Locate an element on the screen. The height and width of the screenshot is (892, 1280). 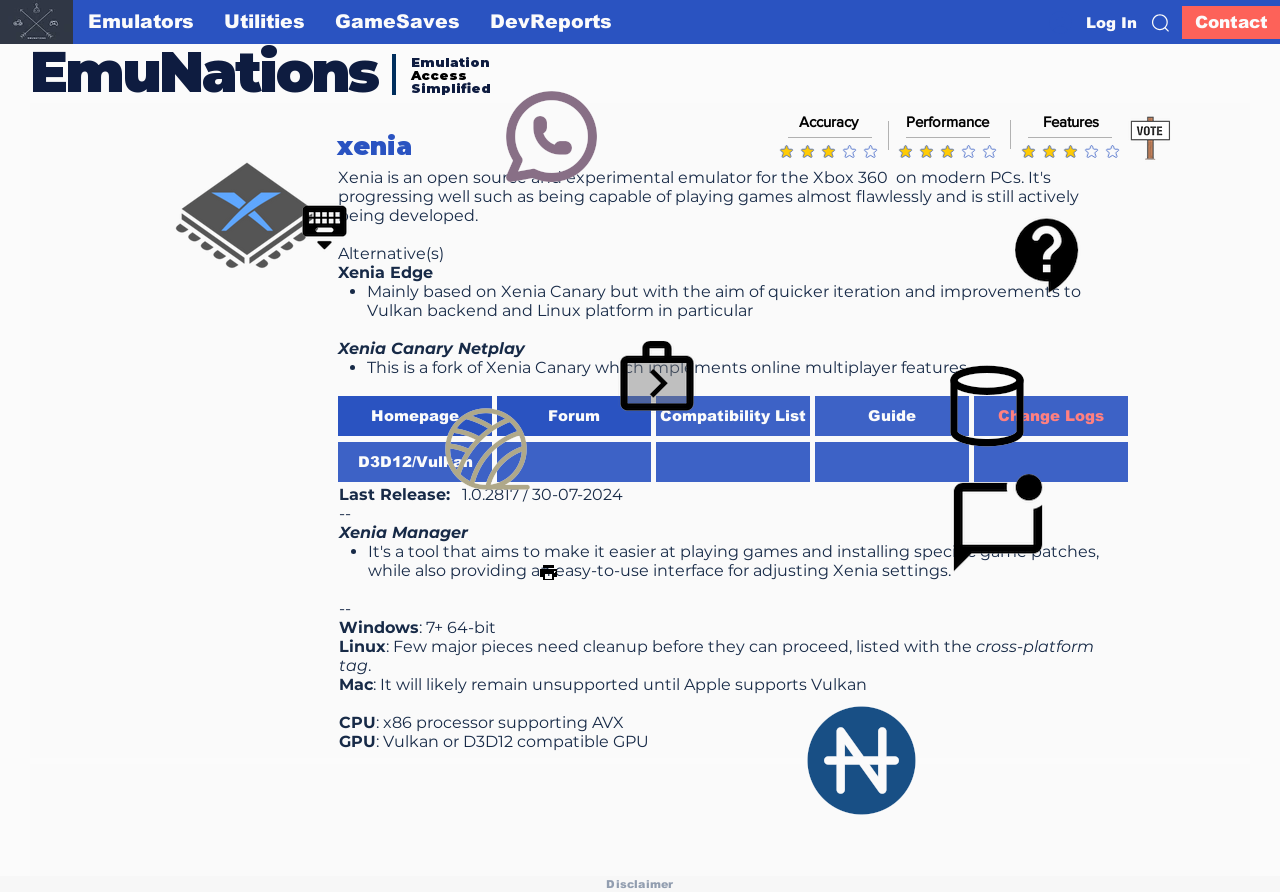
hide the on-screen keyboard is located at coordinates (324, 225).